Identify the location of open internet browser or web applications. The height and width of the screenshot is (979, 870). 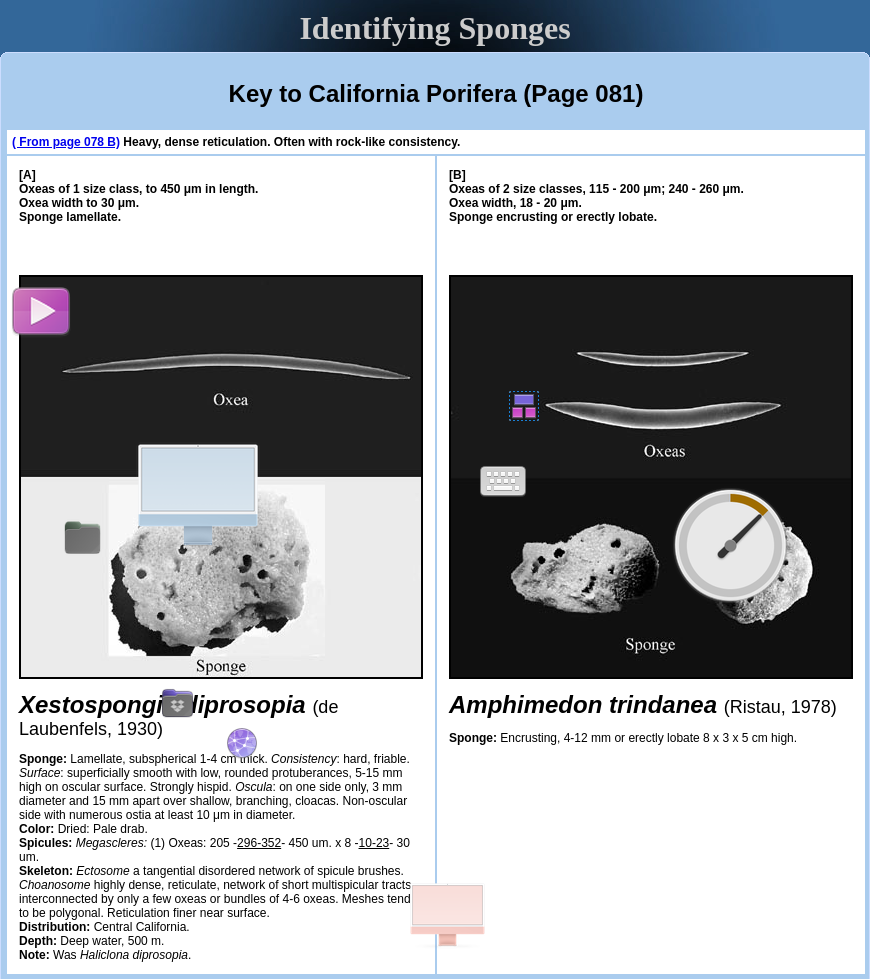
(242, 743).